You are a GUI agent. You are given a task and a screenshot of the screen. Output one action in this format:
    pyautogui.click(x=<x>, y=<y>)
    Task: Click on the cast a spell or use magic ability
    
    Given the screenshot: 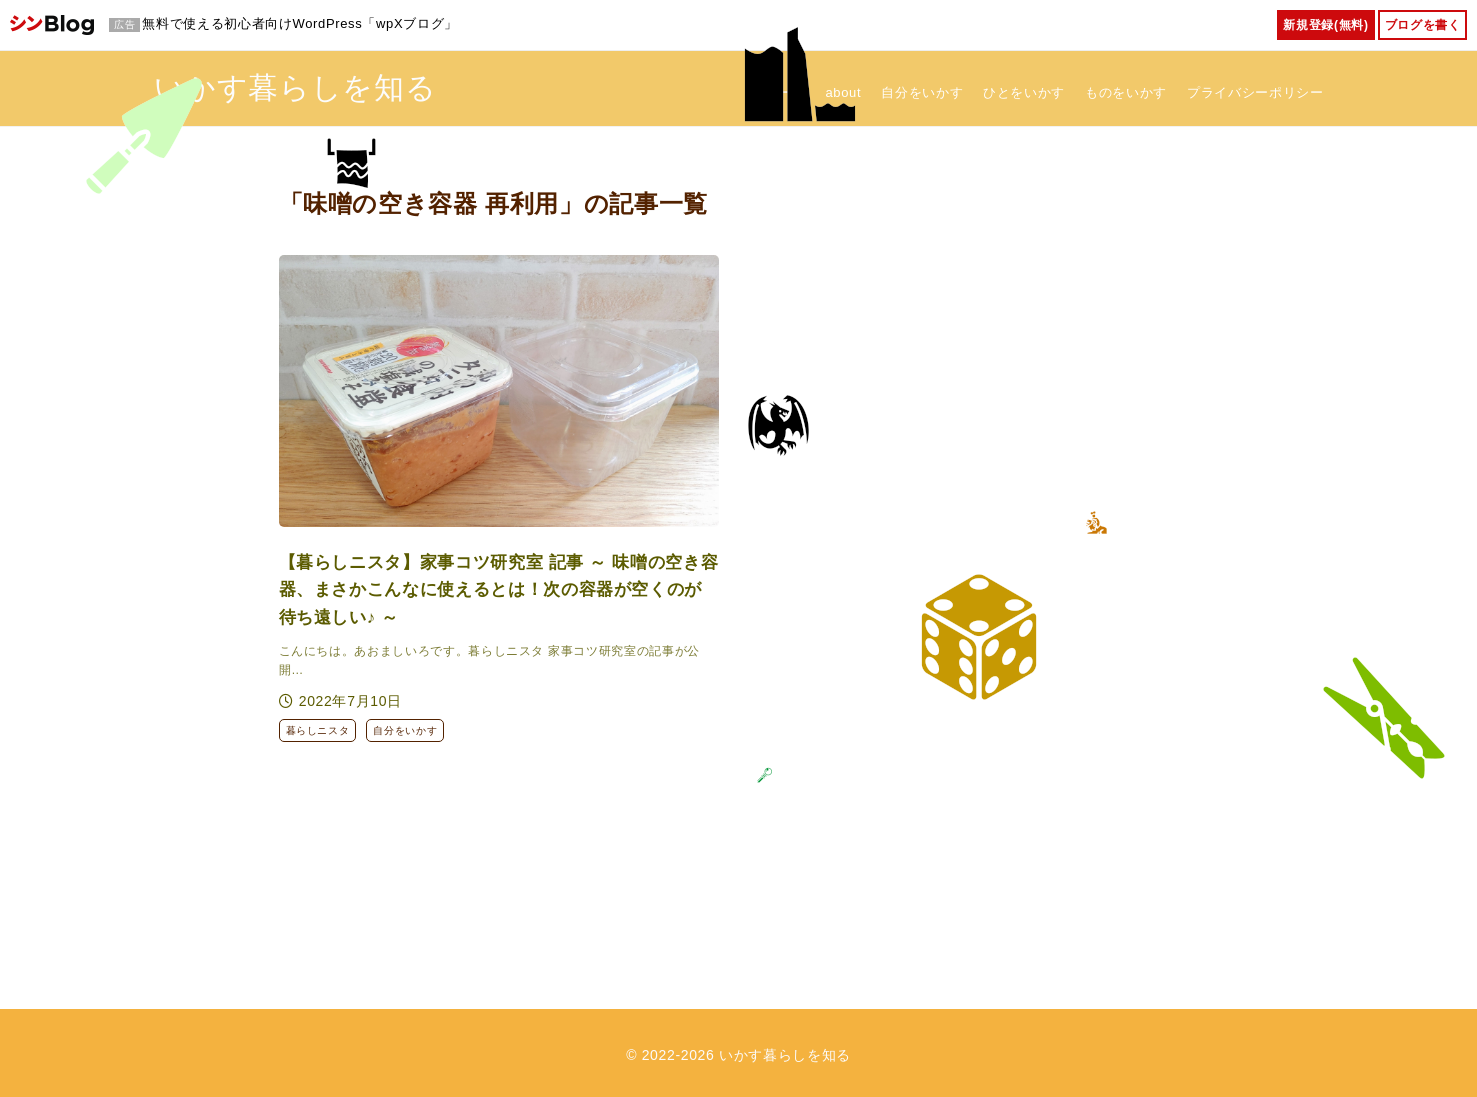 What is the action you would take?
    pyautogui.click(x=765, y=774)
    